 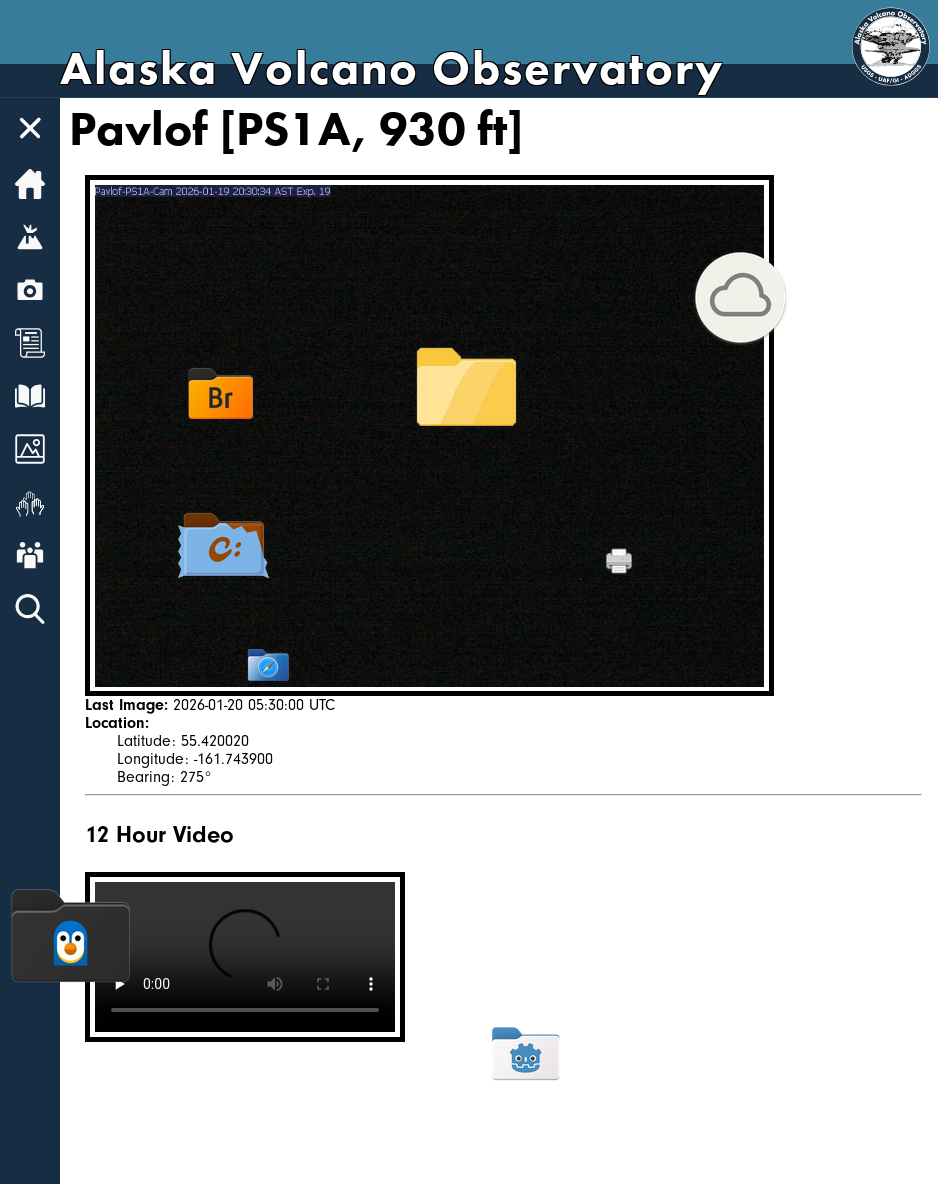 What do you see at coordinates (220, 395) in the screenshot?
I see `open Adobe Bridge project folder` at bounding box center [220, 395].